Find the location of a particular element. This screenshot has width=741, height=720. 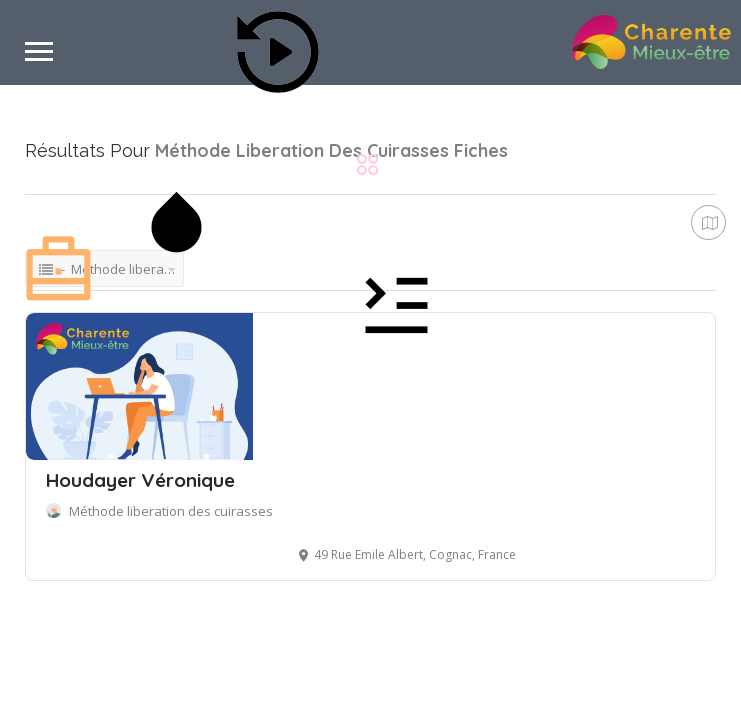

select a color from a palette or color picker is located at coordinates (176, 224).